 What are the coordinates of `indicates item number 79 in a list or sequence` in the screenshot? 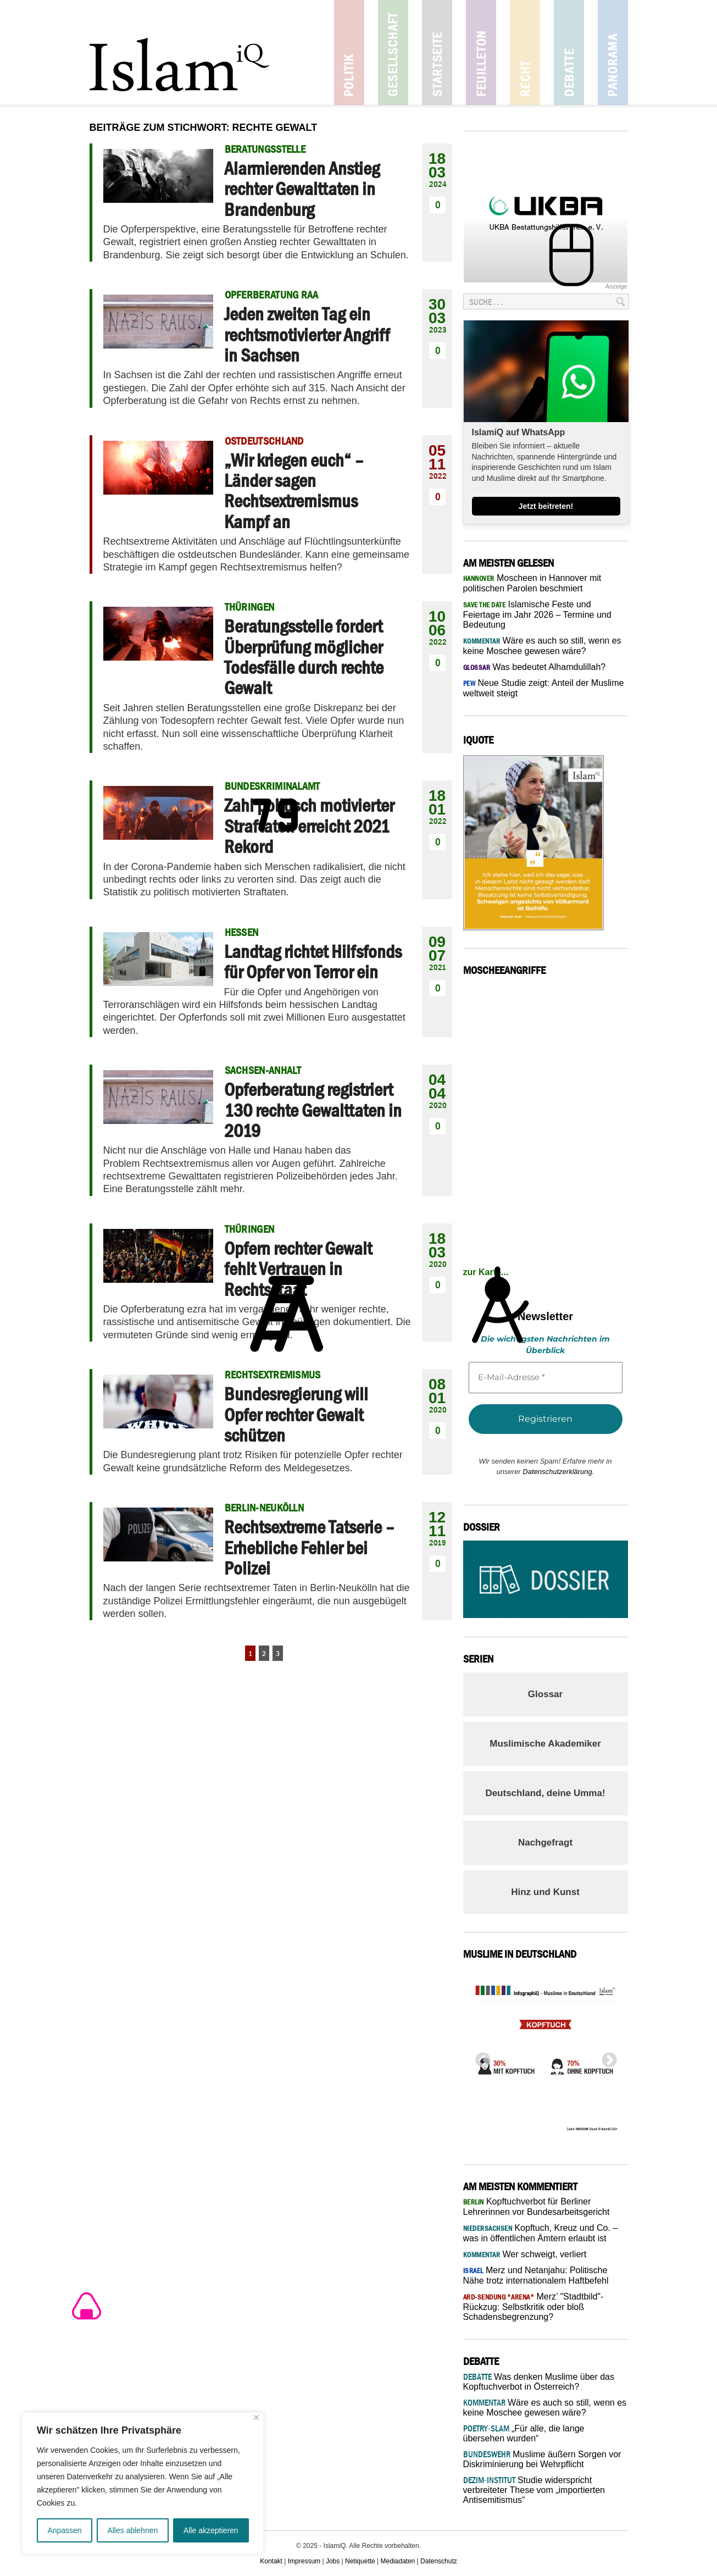 It's located at (275, 815).